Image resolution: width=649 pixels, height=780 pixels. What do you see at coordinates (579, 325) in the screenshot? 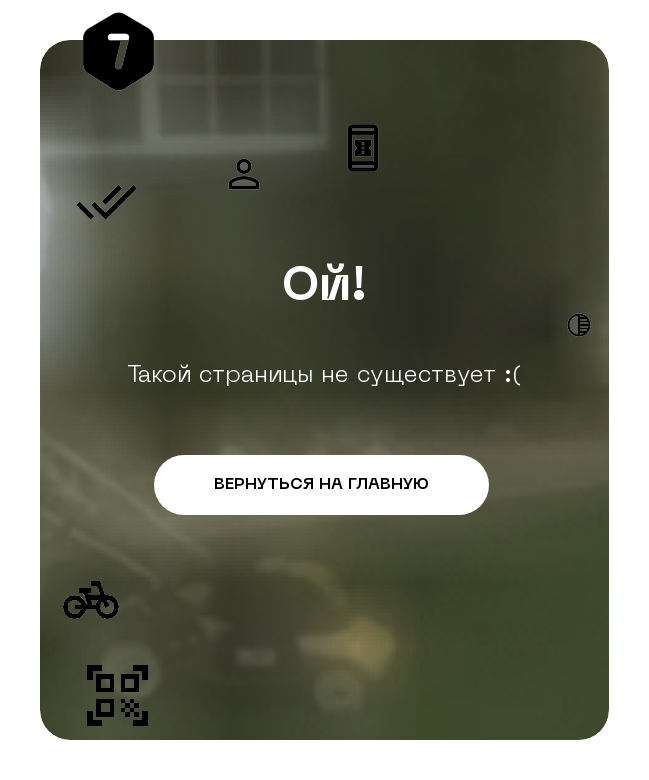
I see `adjust image contrast or tonality settings` at bounding box center [579, 325].